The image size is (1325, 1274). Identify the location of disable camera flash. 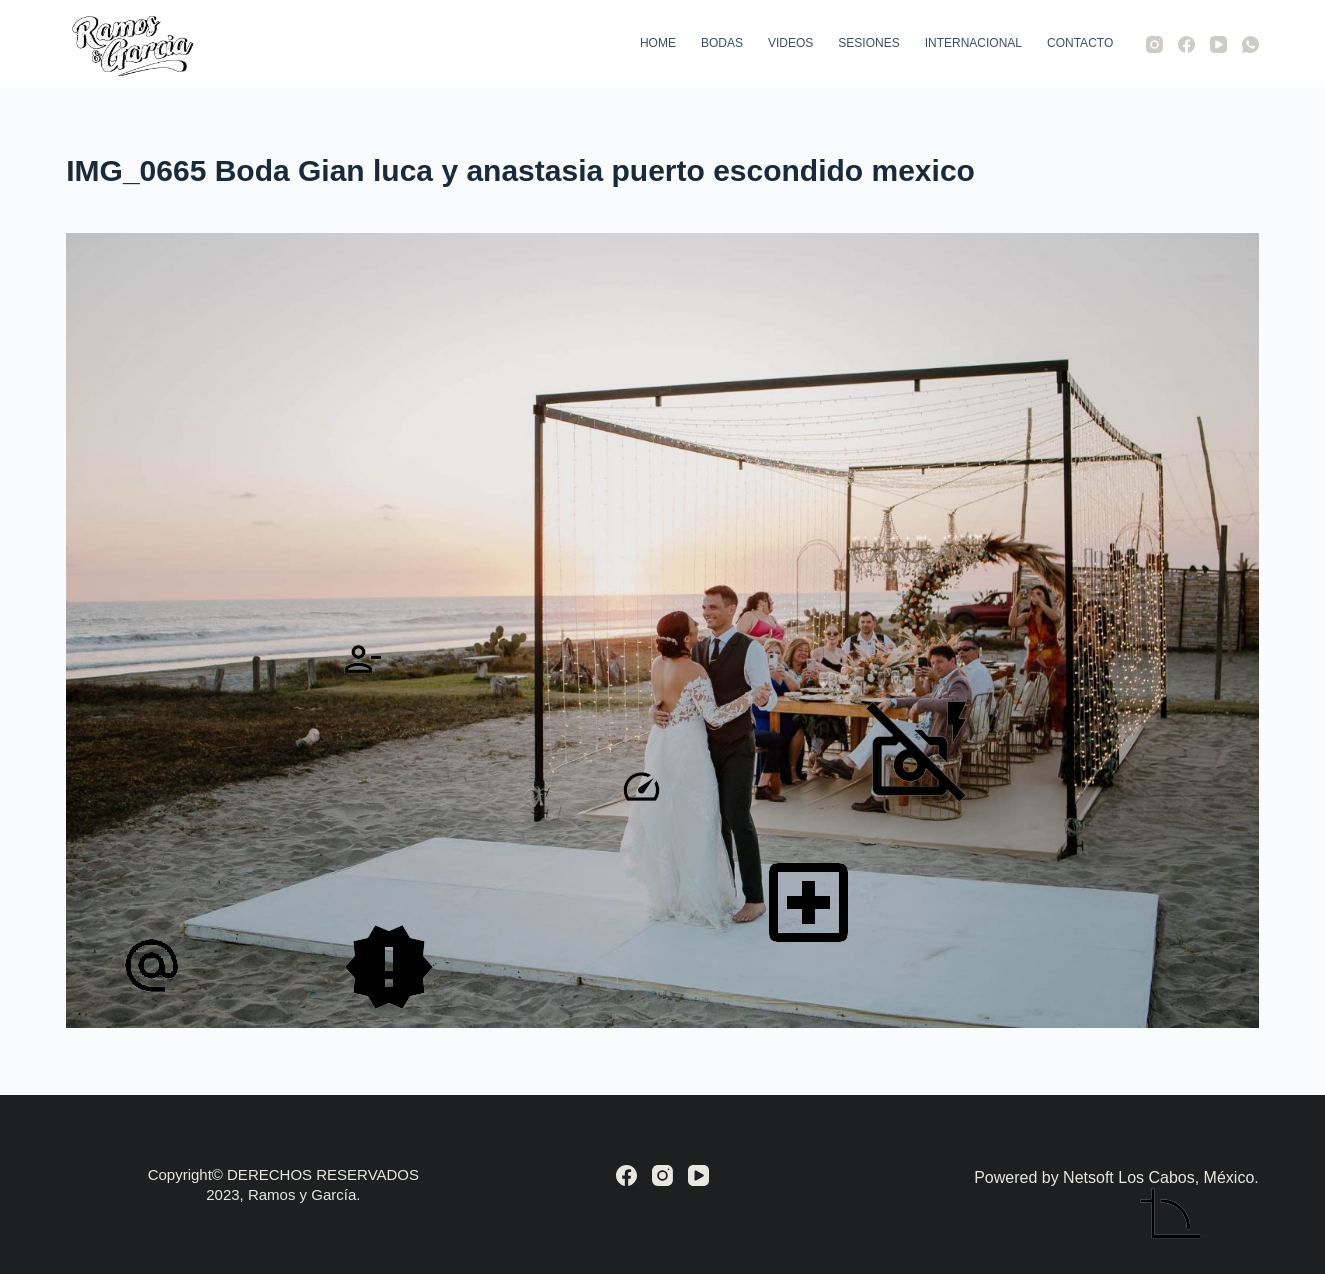
(919, 748).